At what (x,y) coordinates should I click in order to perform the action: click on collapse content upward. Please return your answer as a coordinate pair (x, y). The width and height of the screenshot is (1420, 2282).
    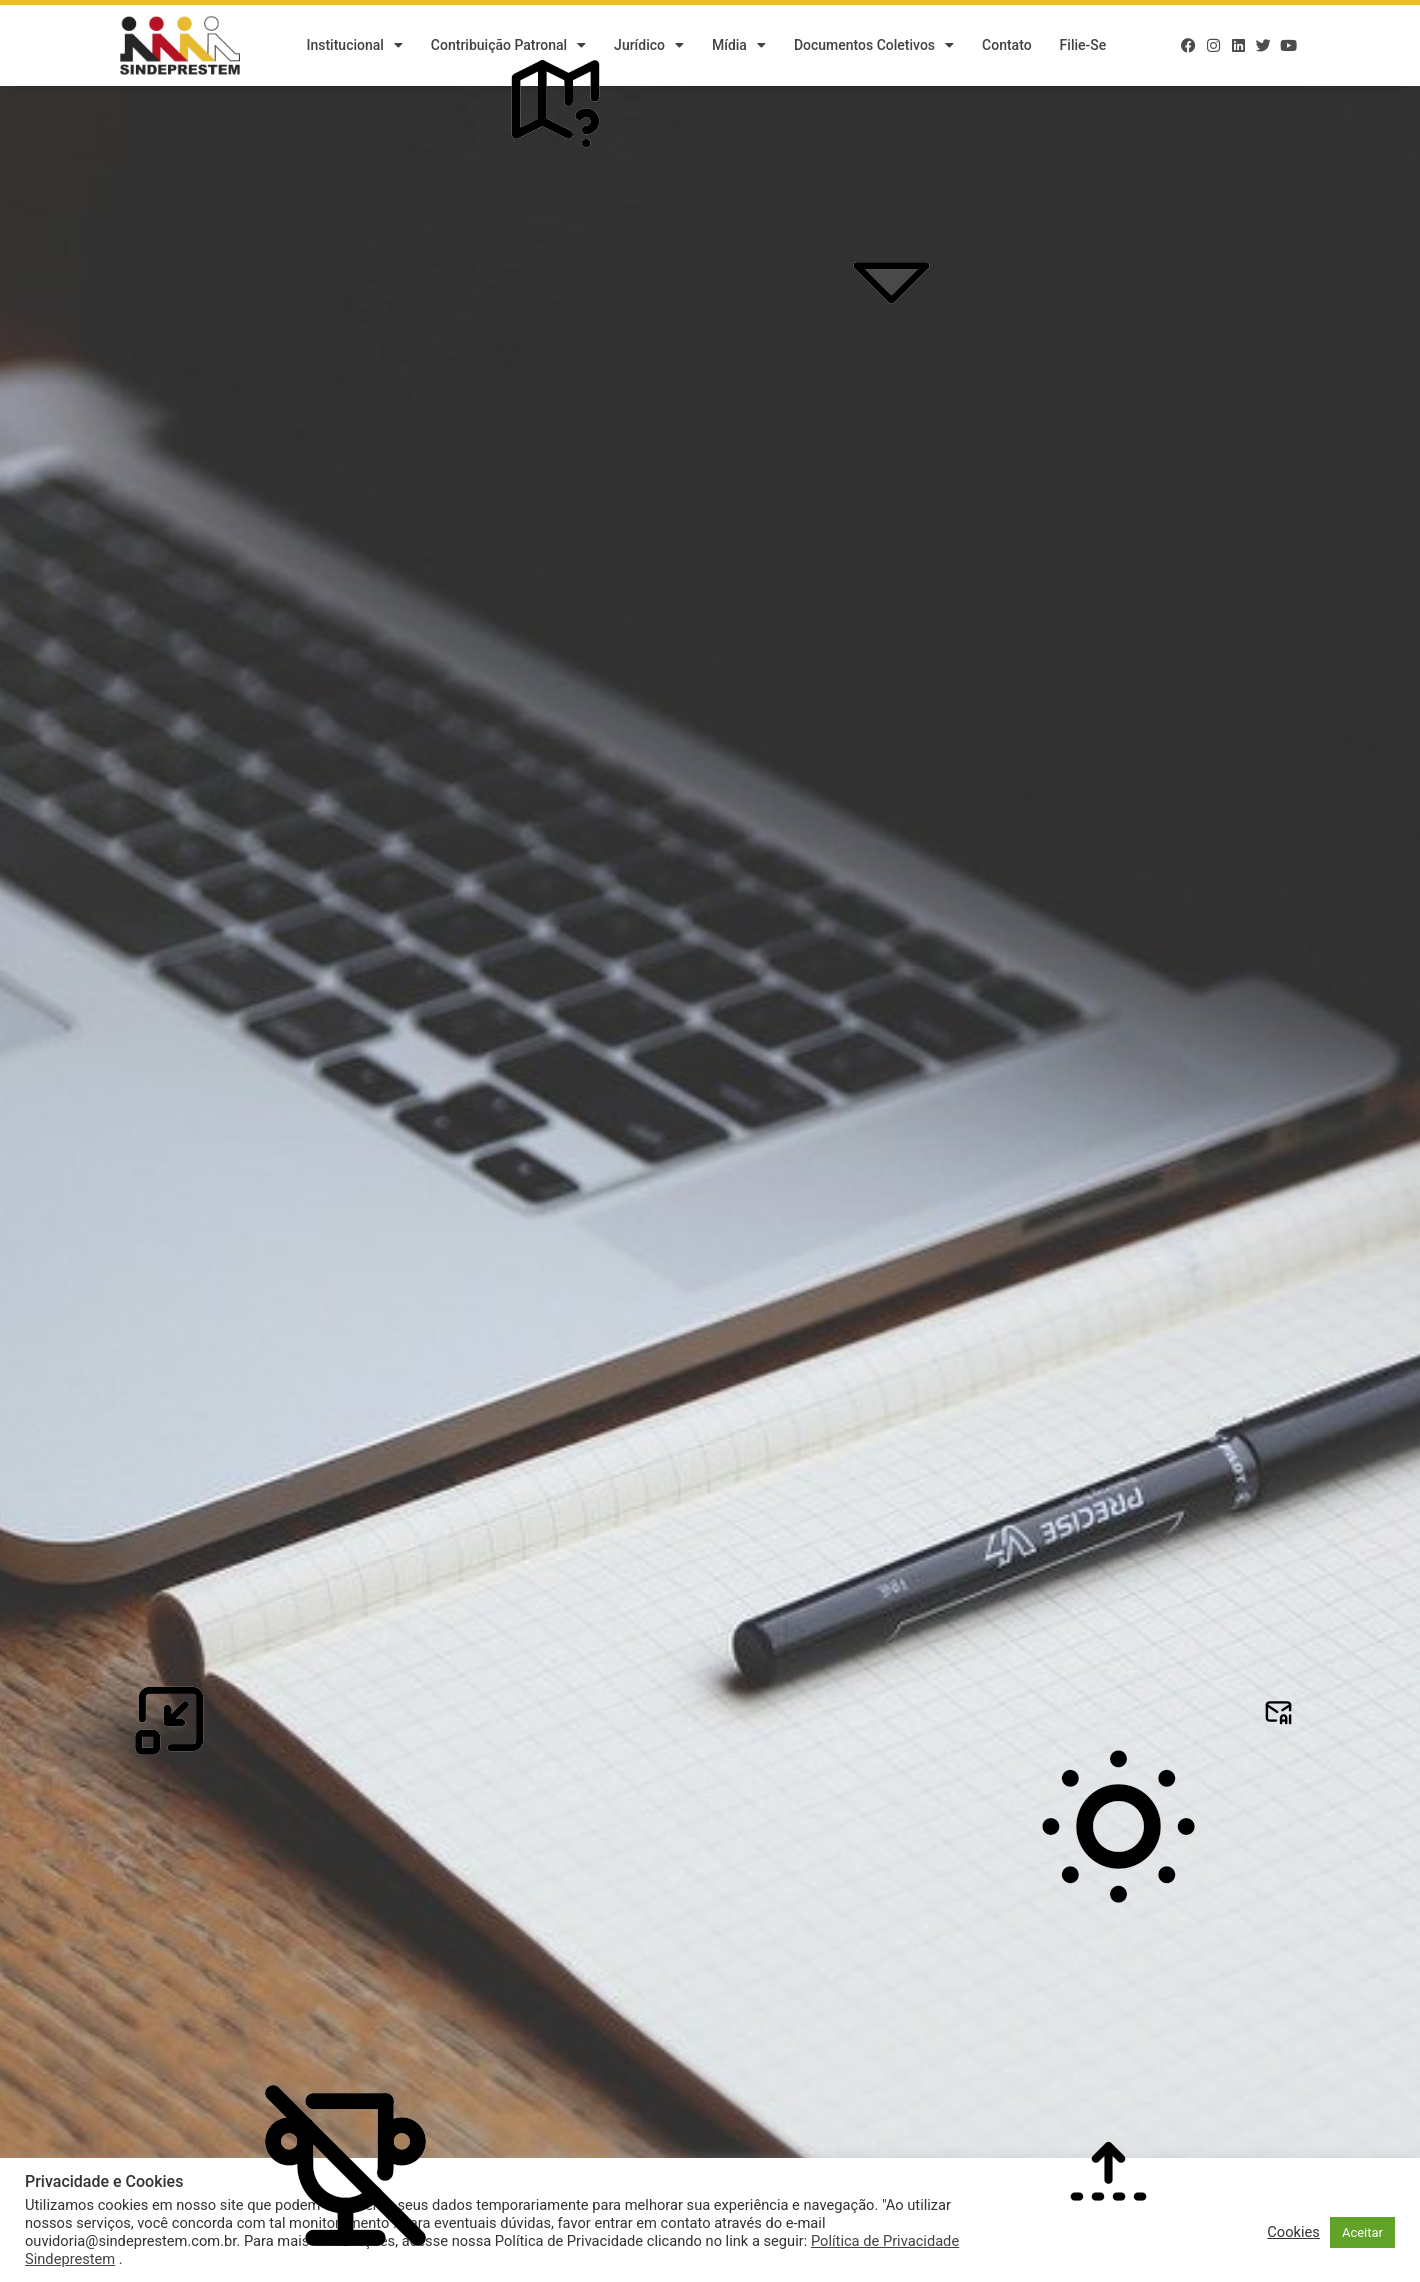
    Looking at the image, I should click on (1108, 2175).